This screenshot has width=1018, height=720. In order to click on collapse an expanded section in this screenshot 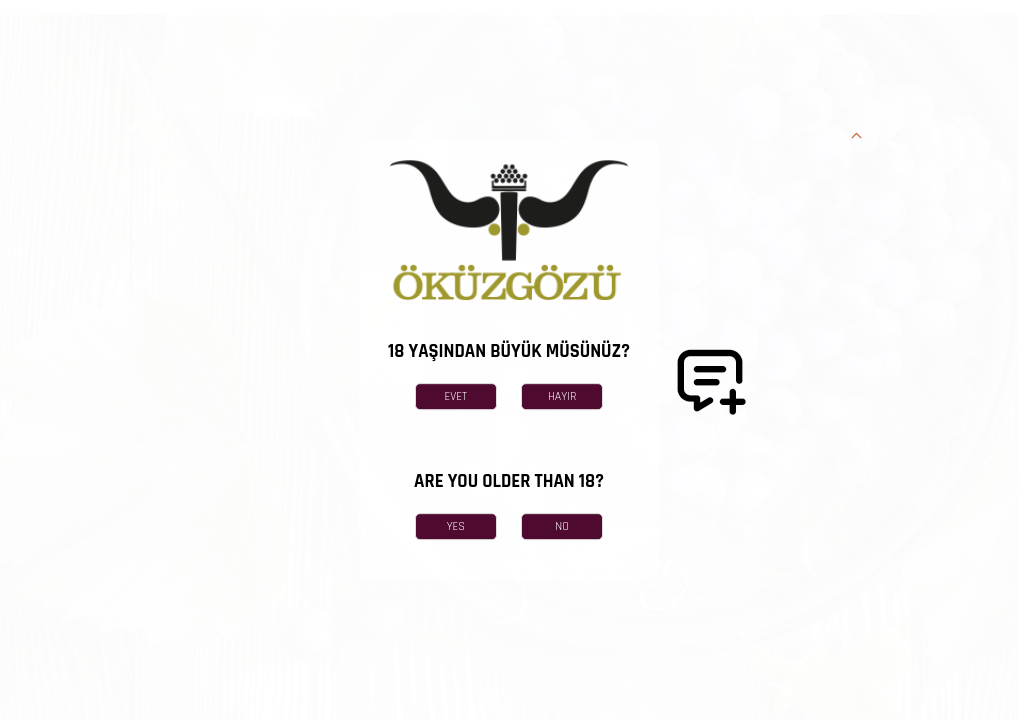, I will do `click(856, 135)`.